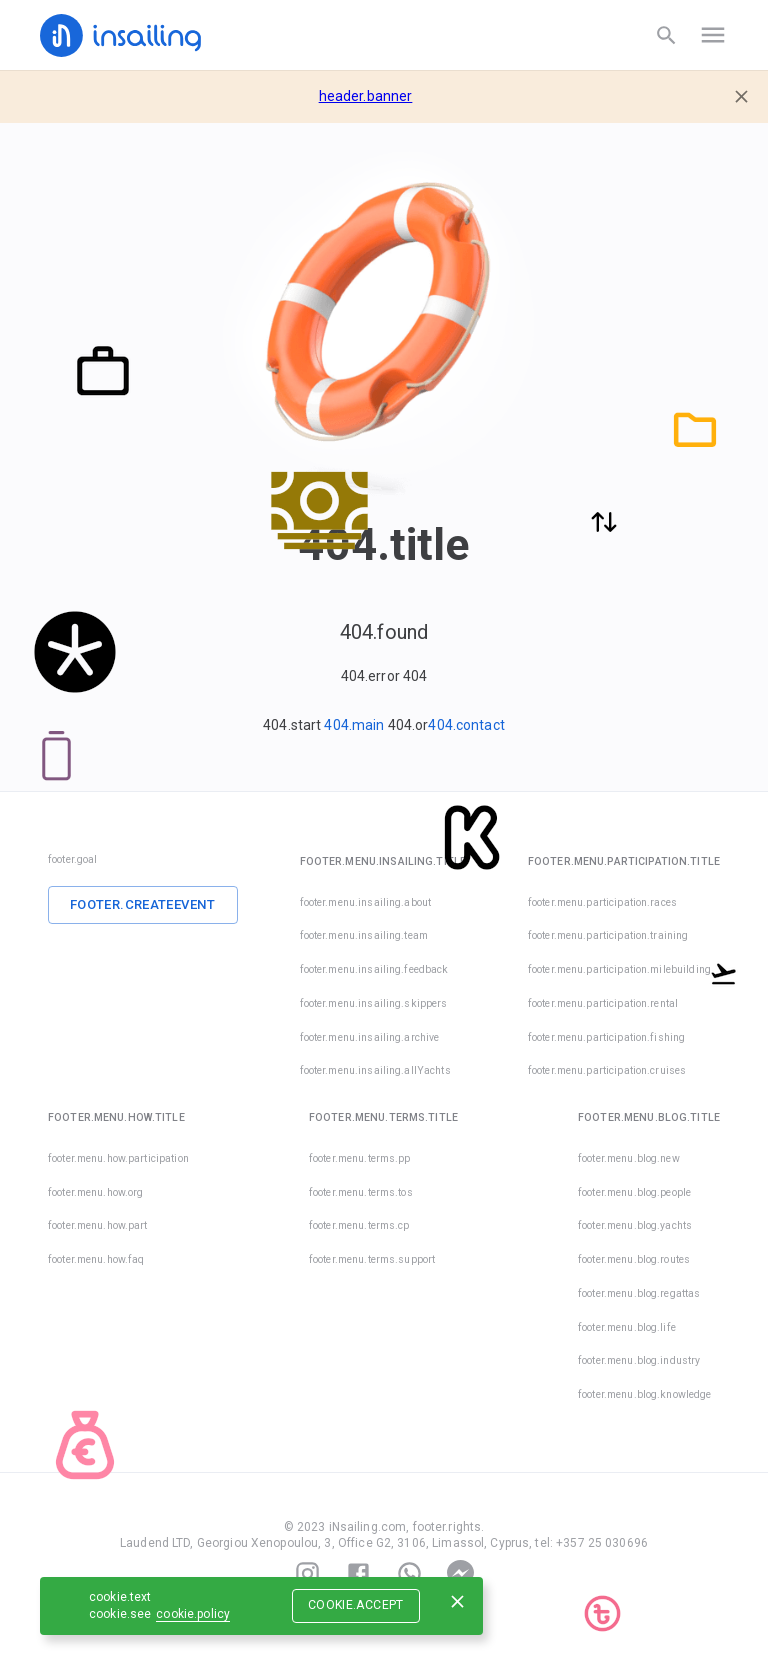 The width and height of the screenshot is (768, 1659). What do you see at coordinates (604, 522) in the screenshot?
I see `sort items in ascending or descending order` at bounding box center [604, 522].